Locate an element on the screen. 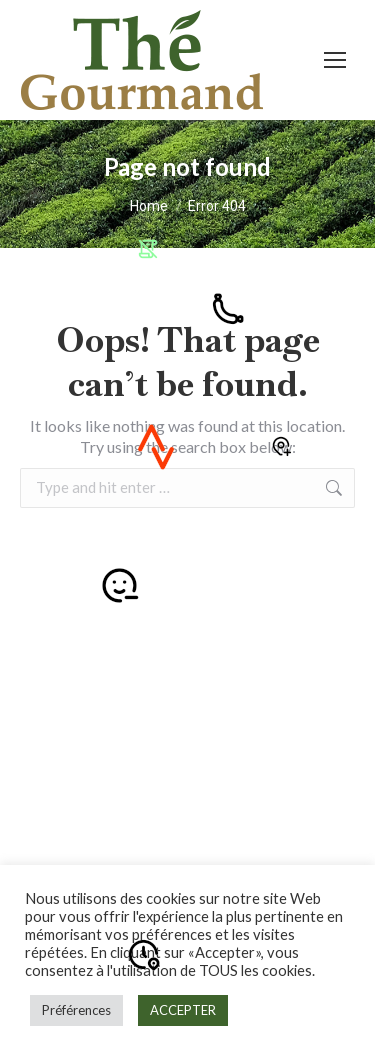 The height and width of the screenshot is (1056, 375). license unavailable or revoked is located at coordinates (148, 249).